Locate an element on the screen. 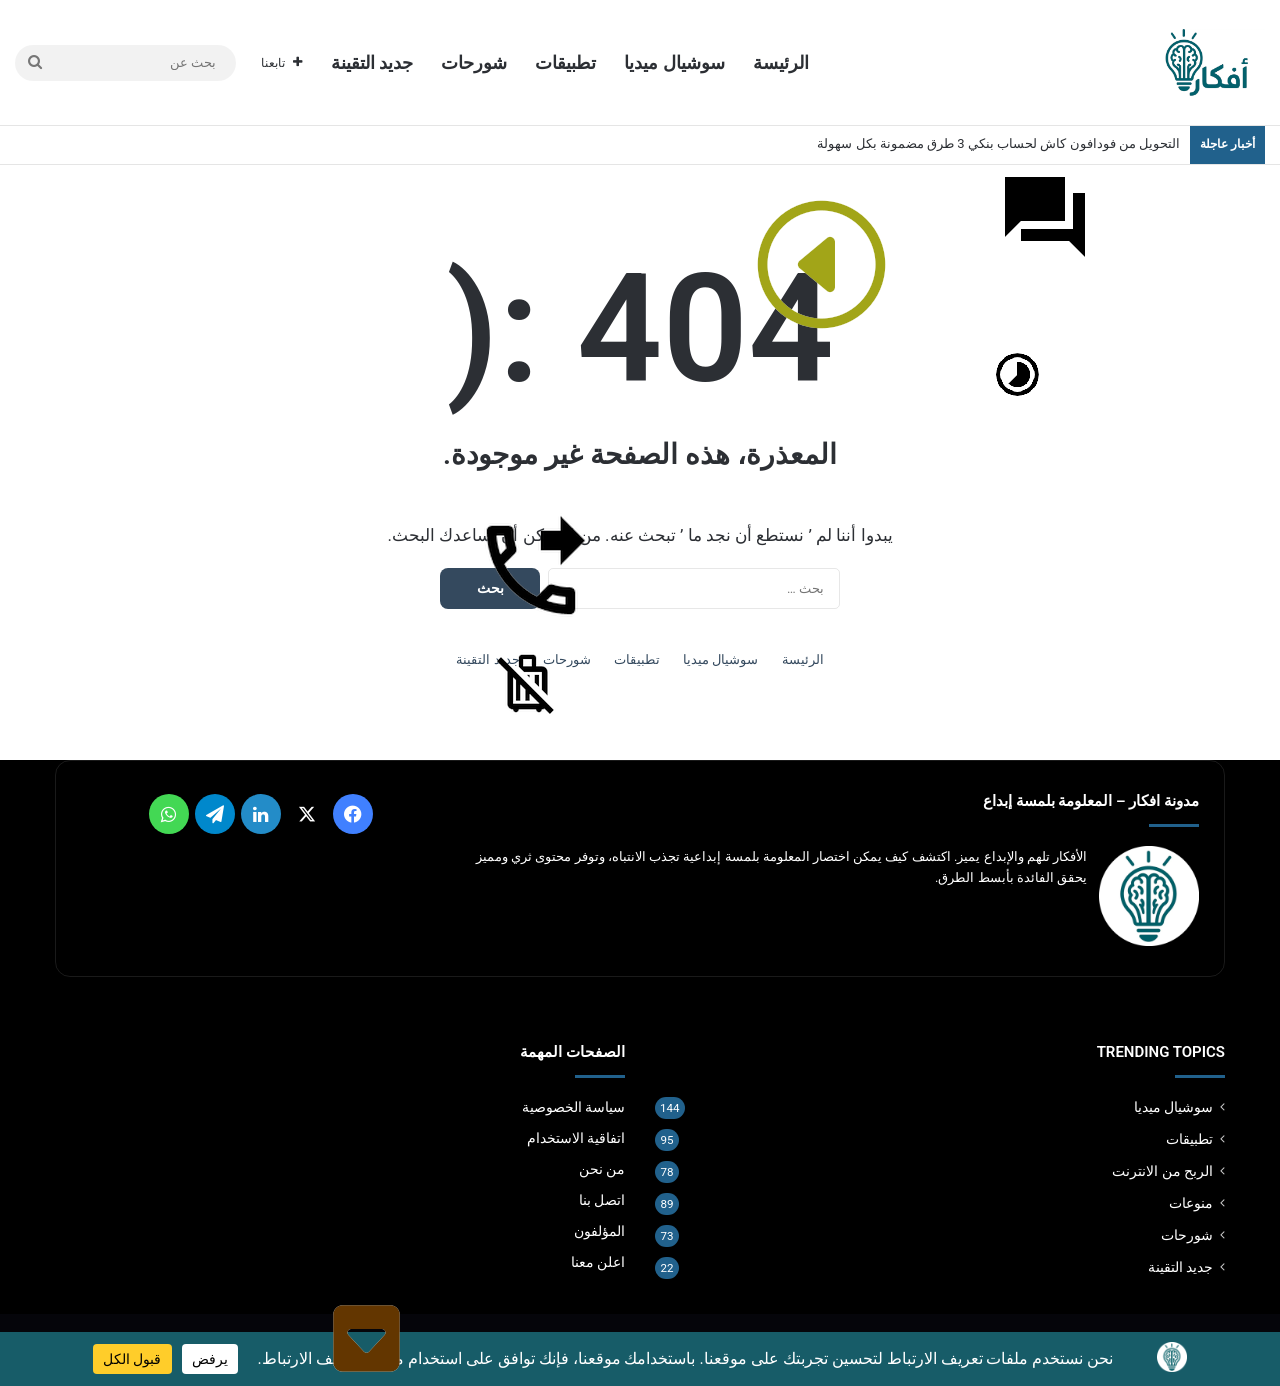  expand dropdown menu is located at coordinates (366, 1338).